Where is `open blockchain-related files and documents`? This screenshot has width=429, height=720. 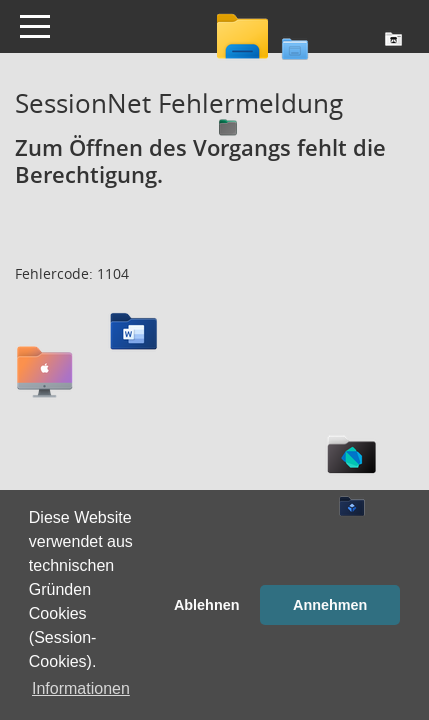 open blockchain-related files and documents is located at coordinates (352, 507).